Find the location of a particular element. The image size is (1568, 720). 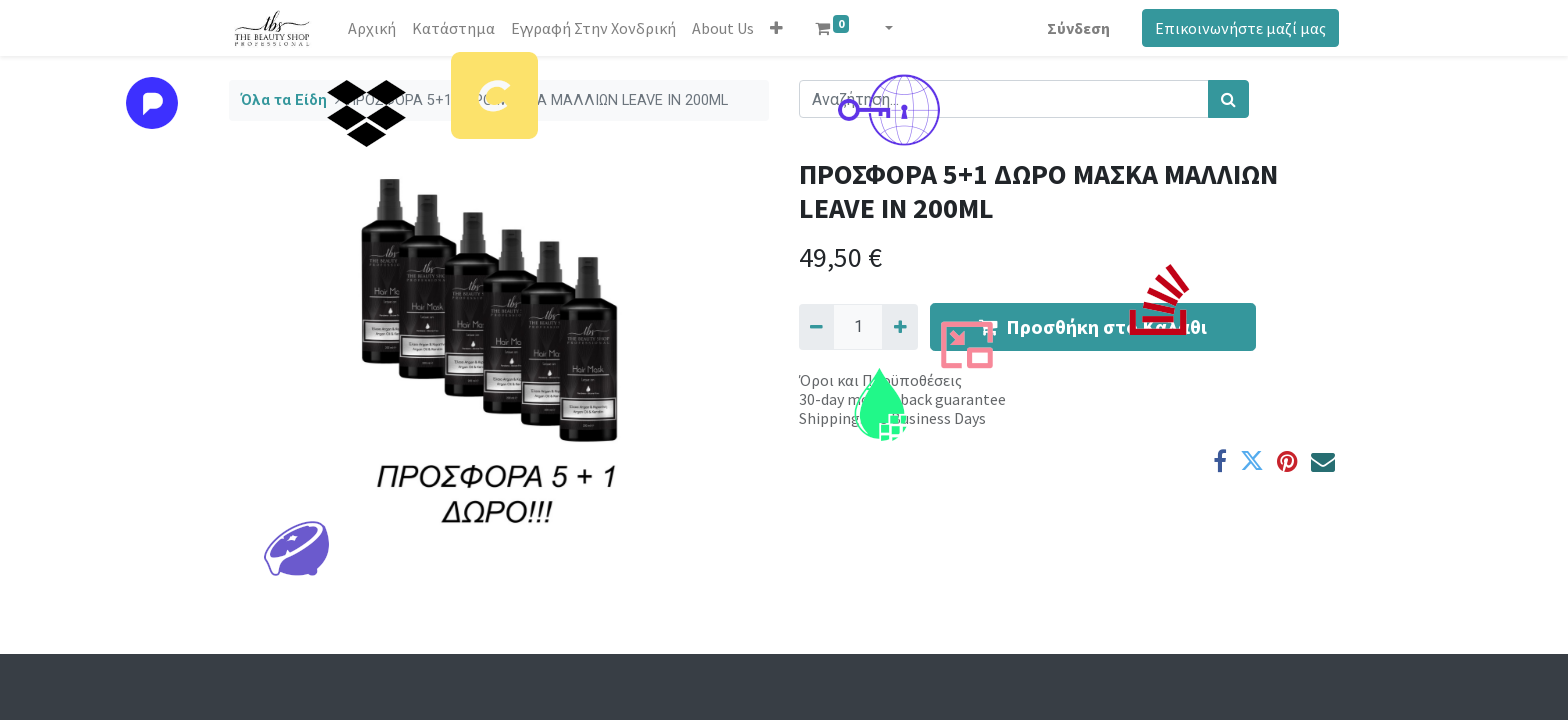

open Dropbox cloud storage is located at coordinates (366, 113).